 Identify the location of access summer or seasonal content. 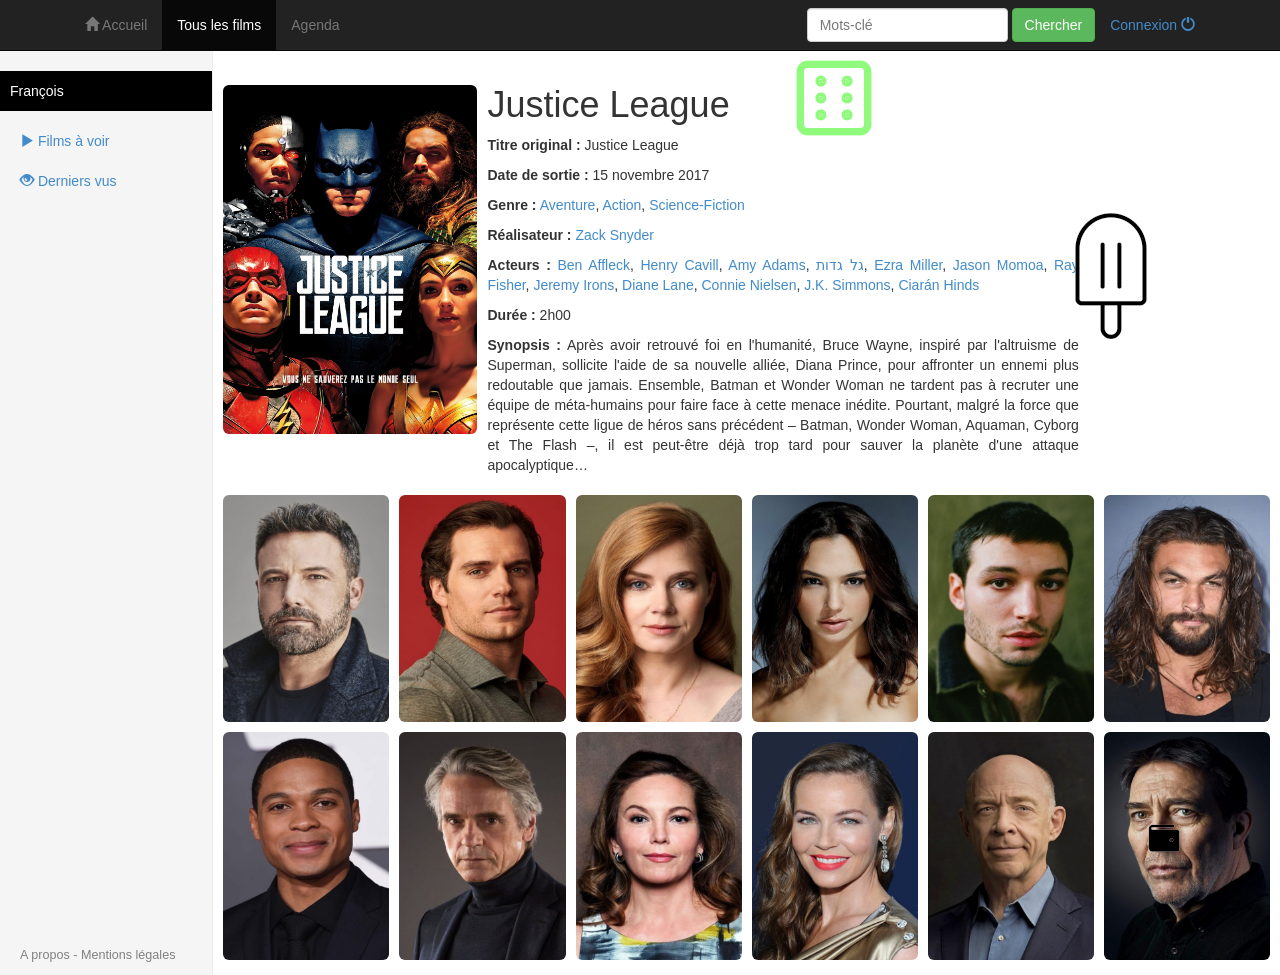
(1111, 274).